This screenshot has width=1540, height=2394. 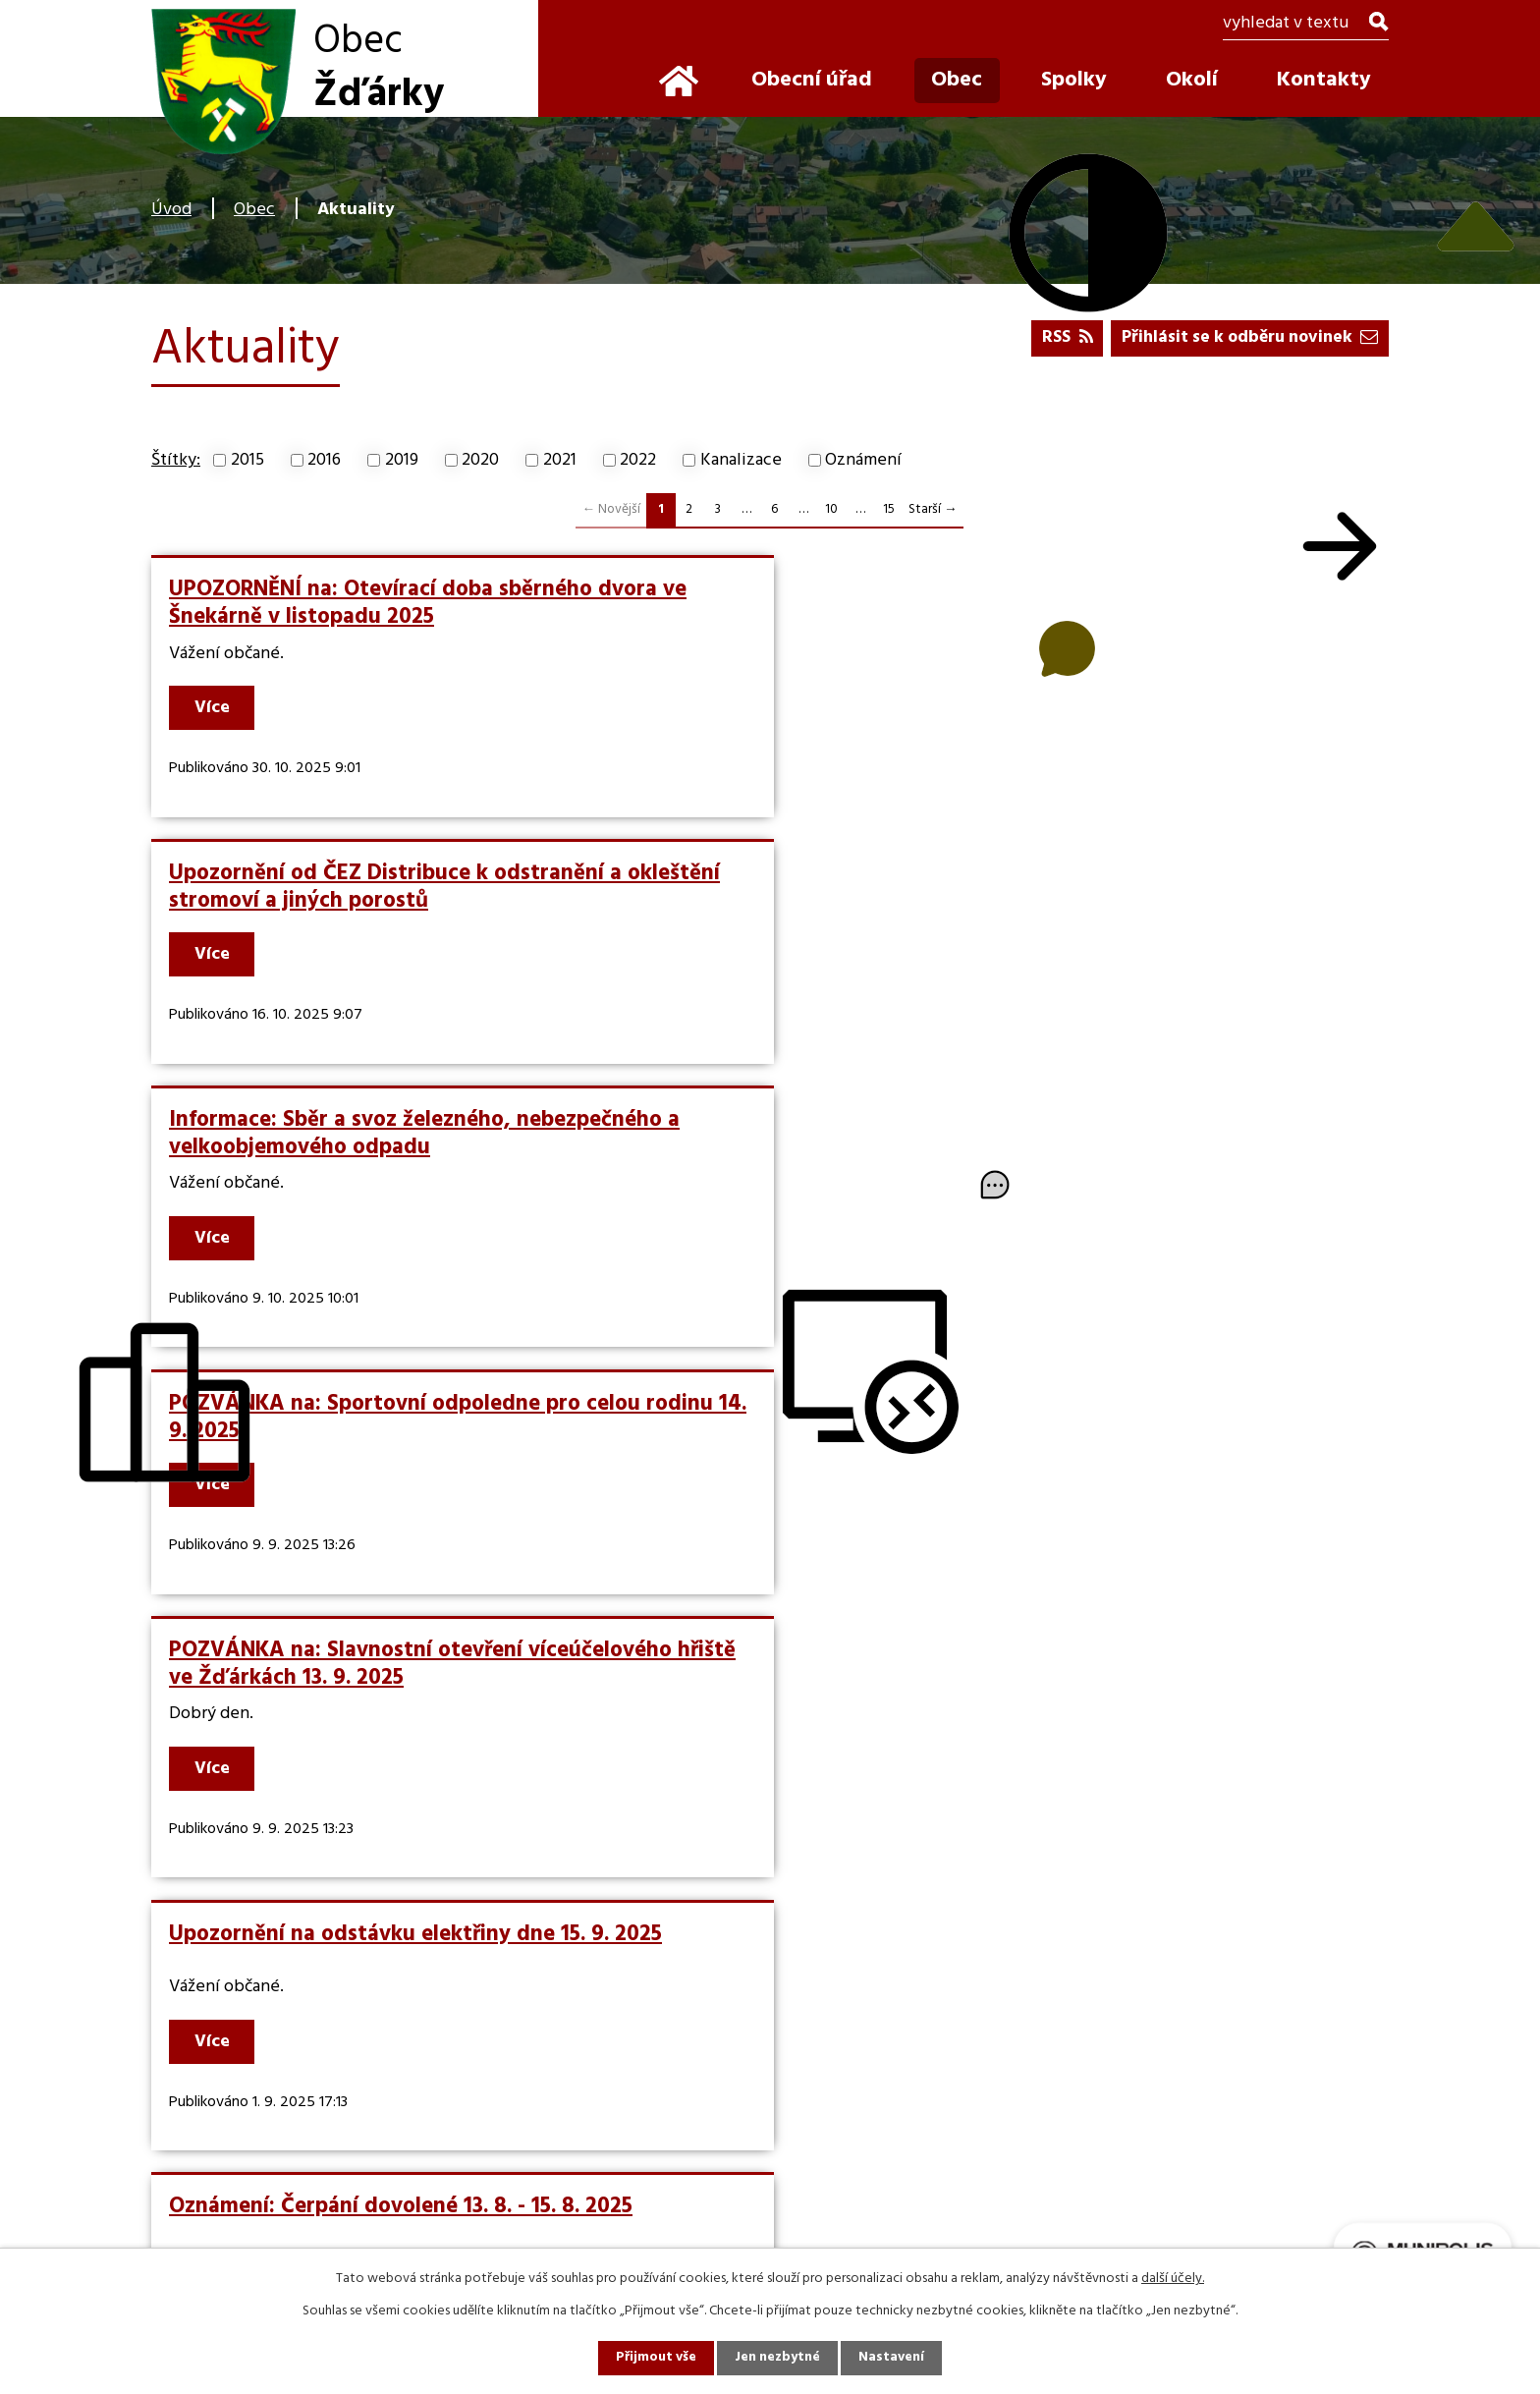 I want to click on open chat or messaging, so click(x=994, y=1185).